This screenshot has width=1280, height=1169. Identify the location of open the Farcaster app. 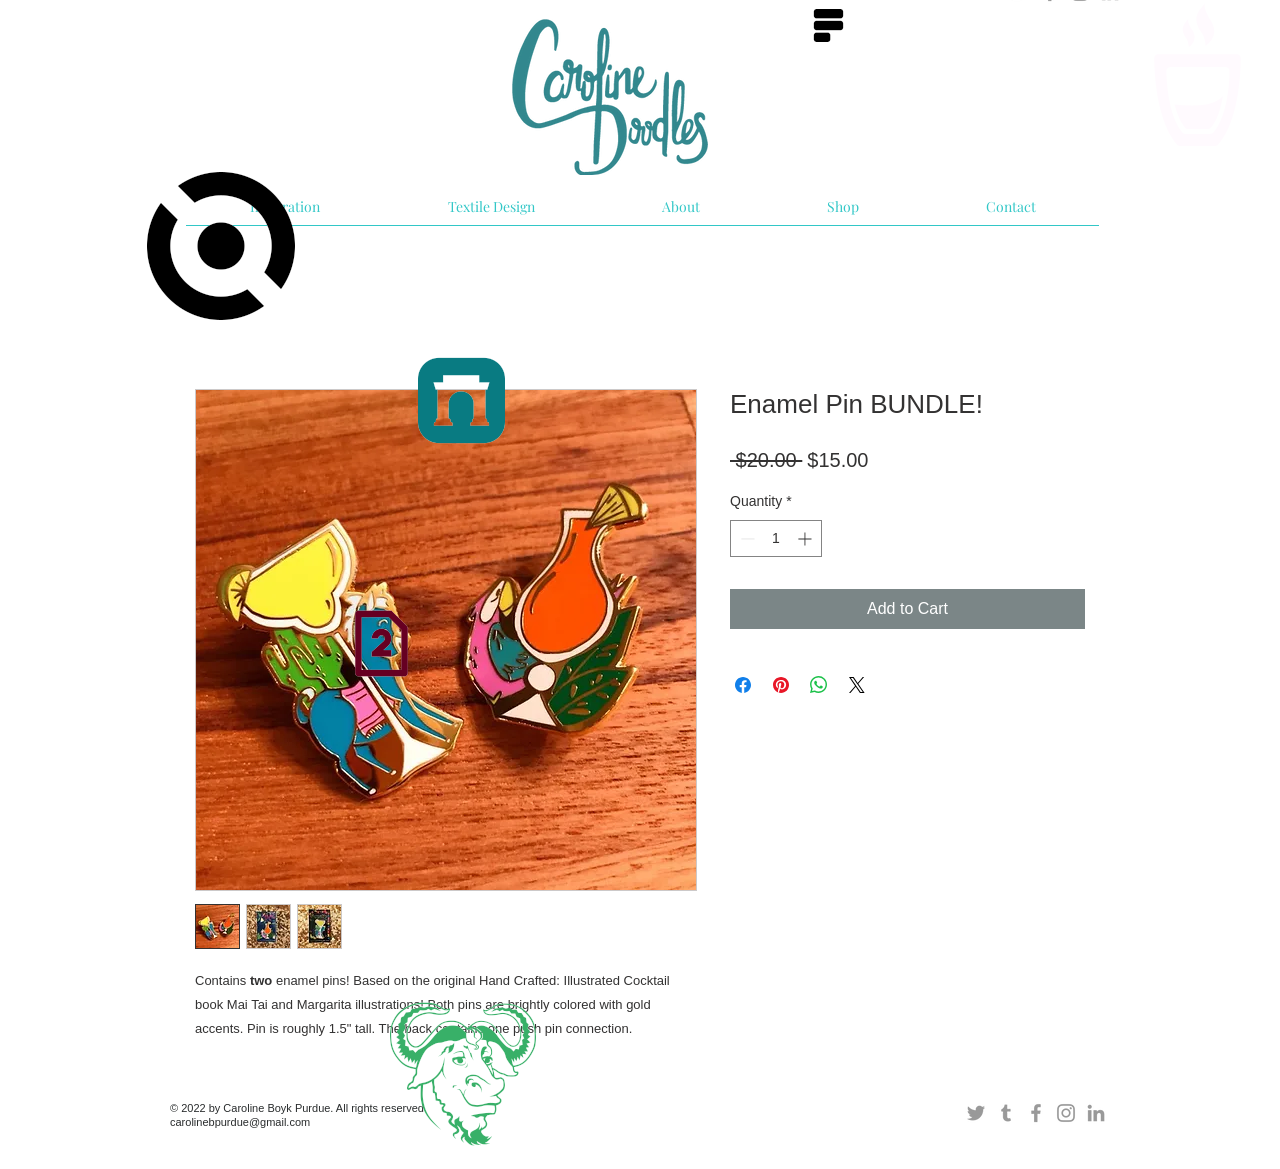
(461, 400).